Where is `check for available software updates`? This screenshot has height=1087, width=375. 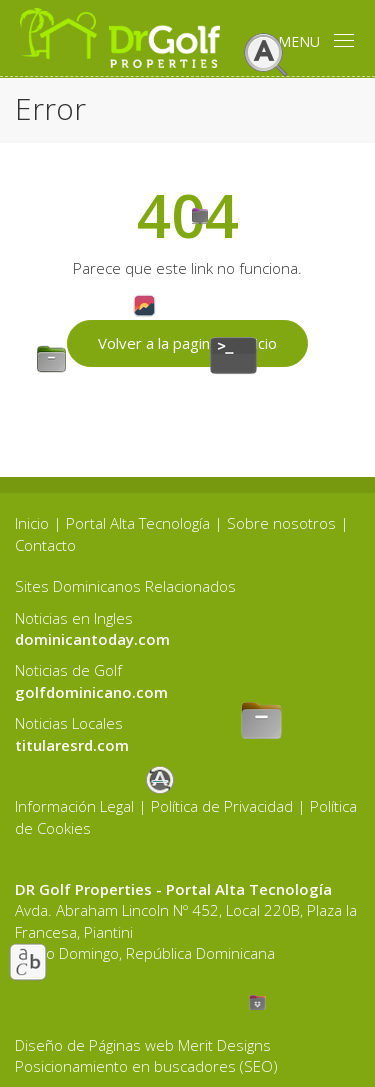
check for available software updates is located at coordinates (160, 780).